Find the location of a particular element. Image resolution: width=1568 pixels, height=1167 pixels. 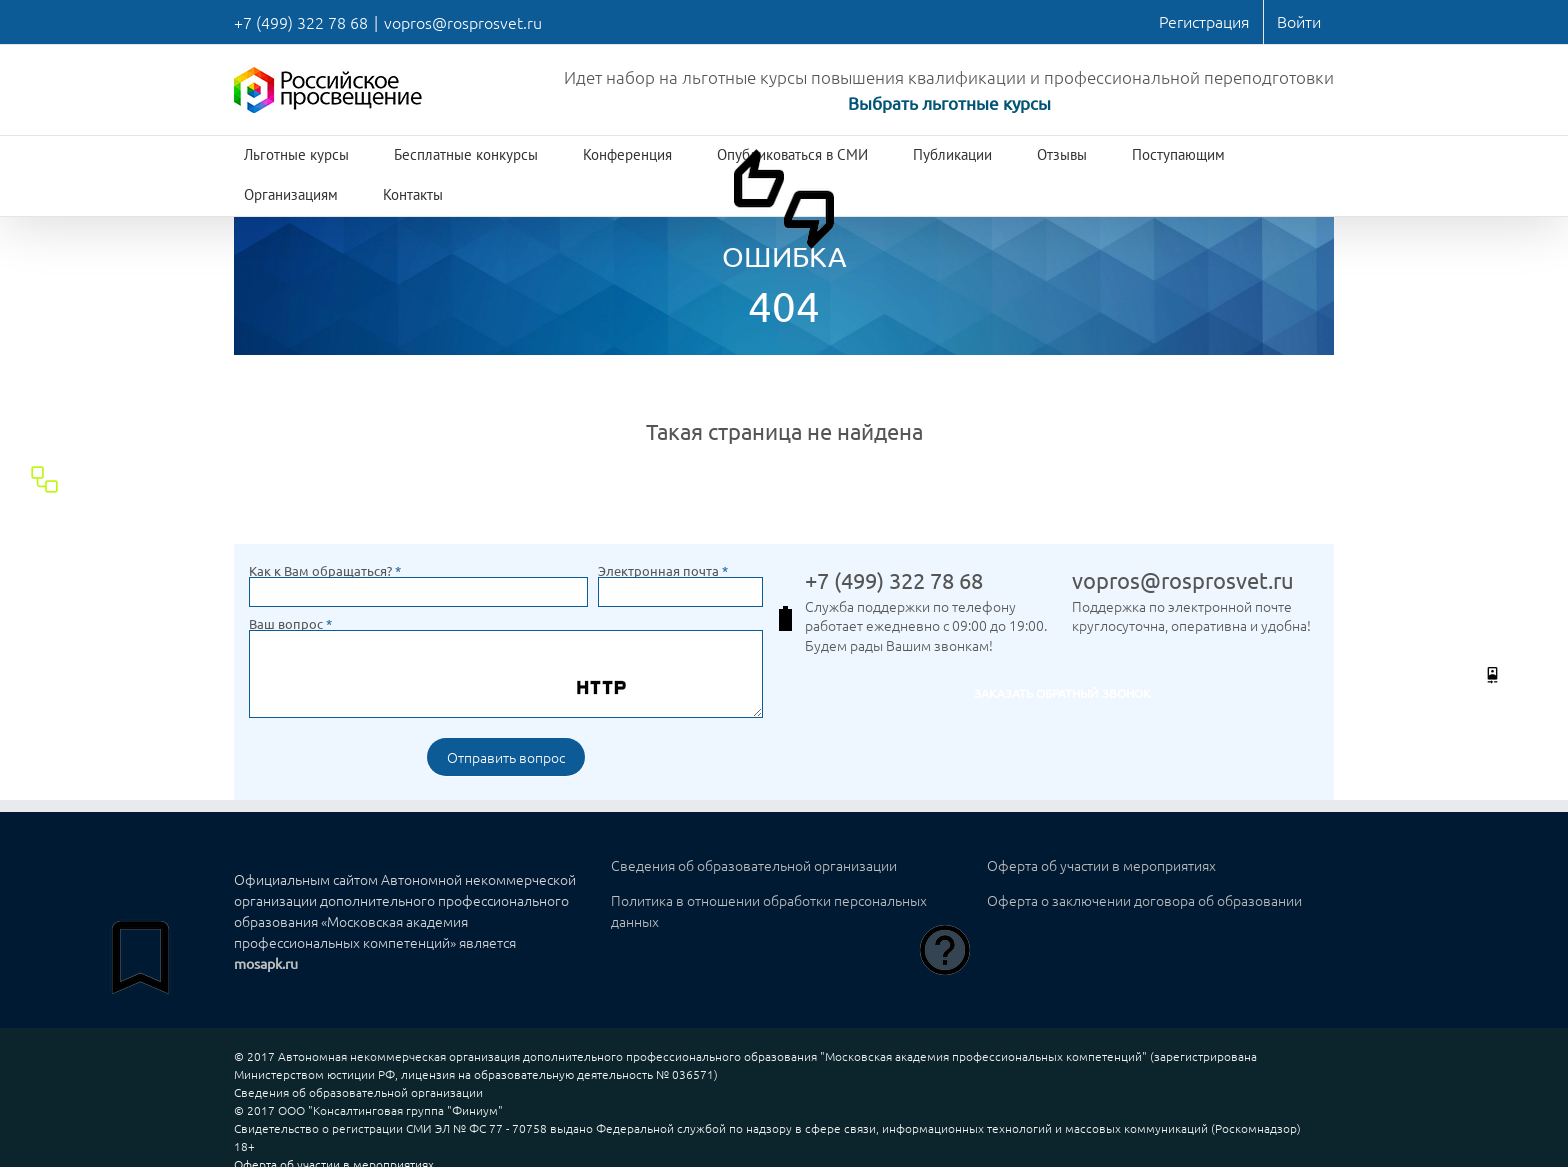

save this item for later is located at coordinates (140, 957).